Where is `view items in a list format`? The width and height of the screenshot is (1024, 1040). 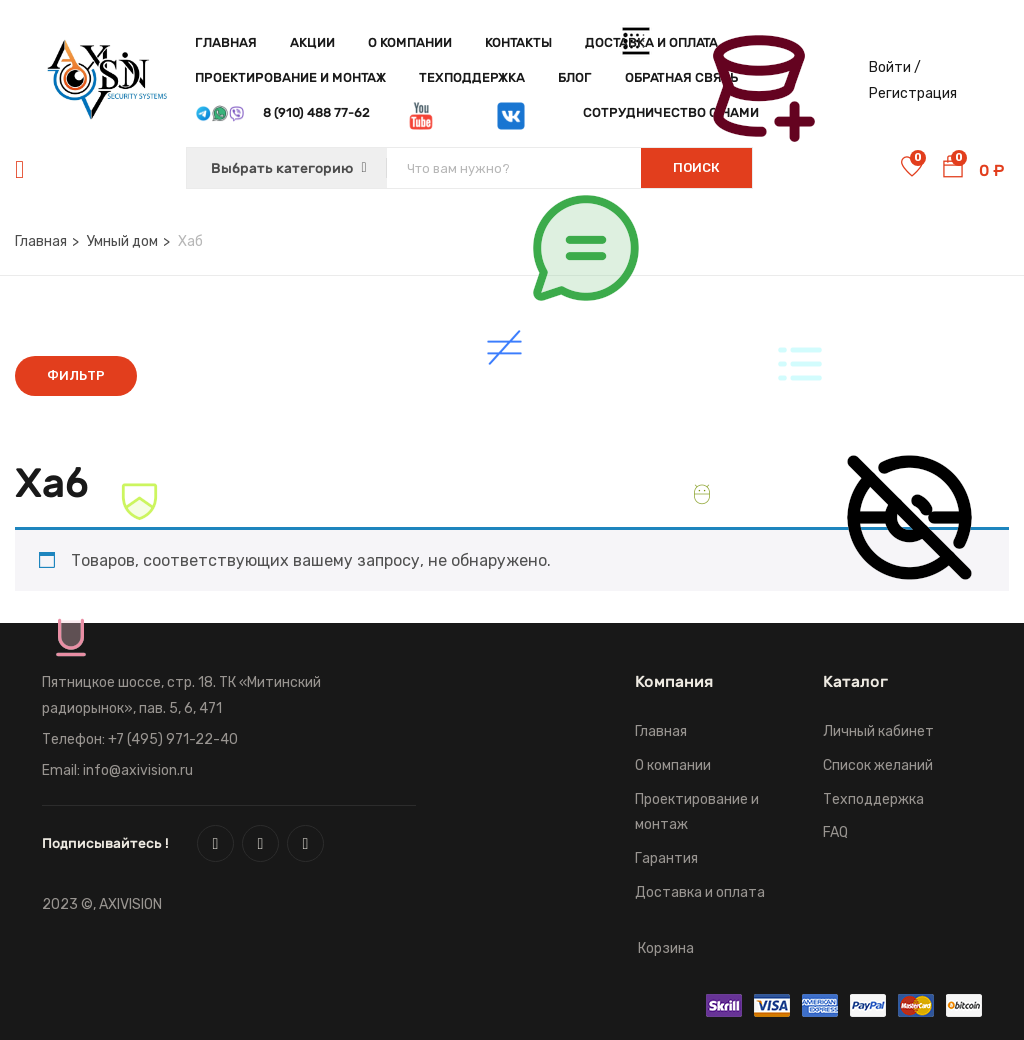 view items in a list format is located at coordinates (800, 364).